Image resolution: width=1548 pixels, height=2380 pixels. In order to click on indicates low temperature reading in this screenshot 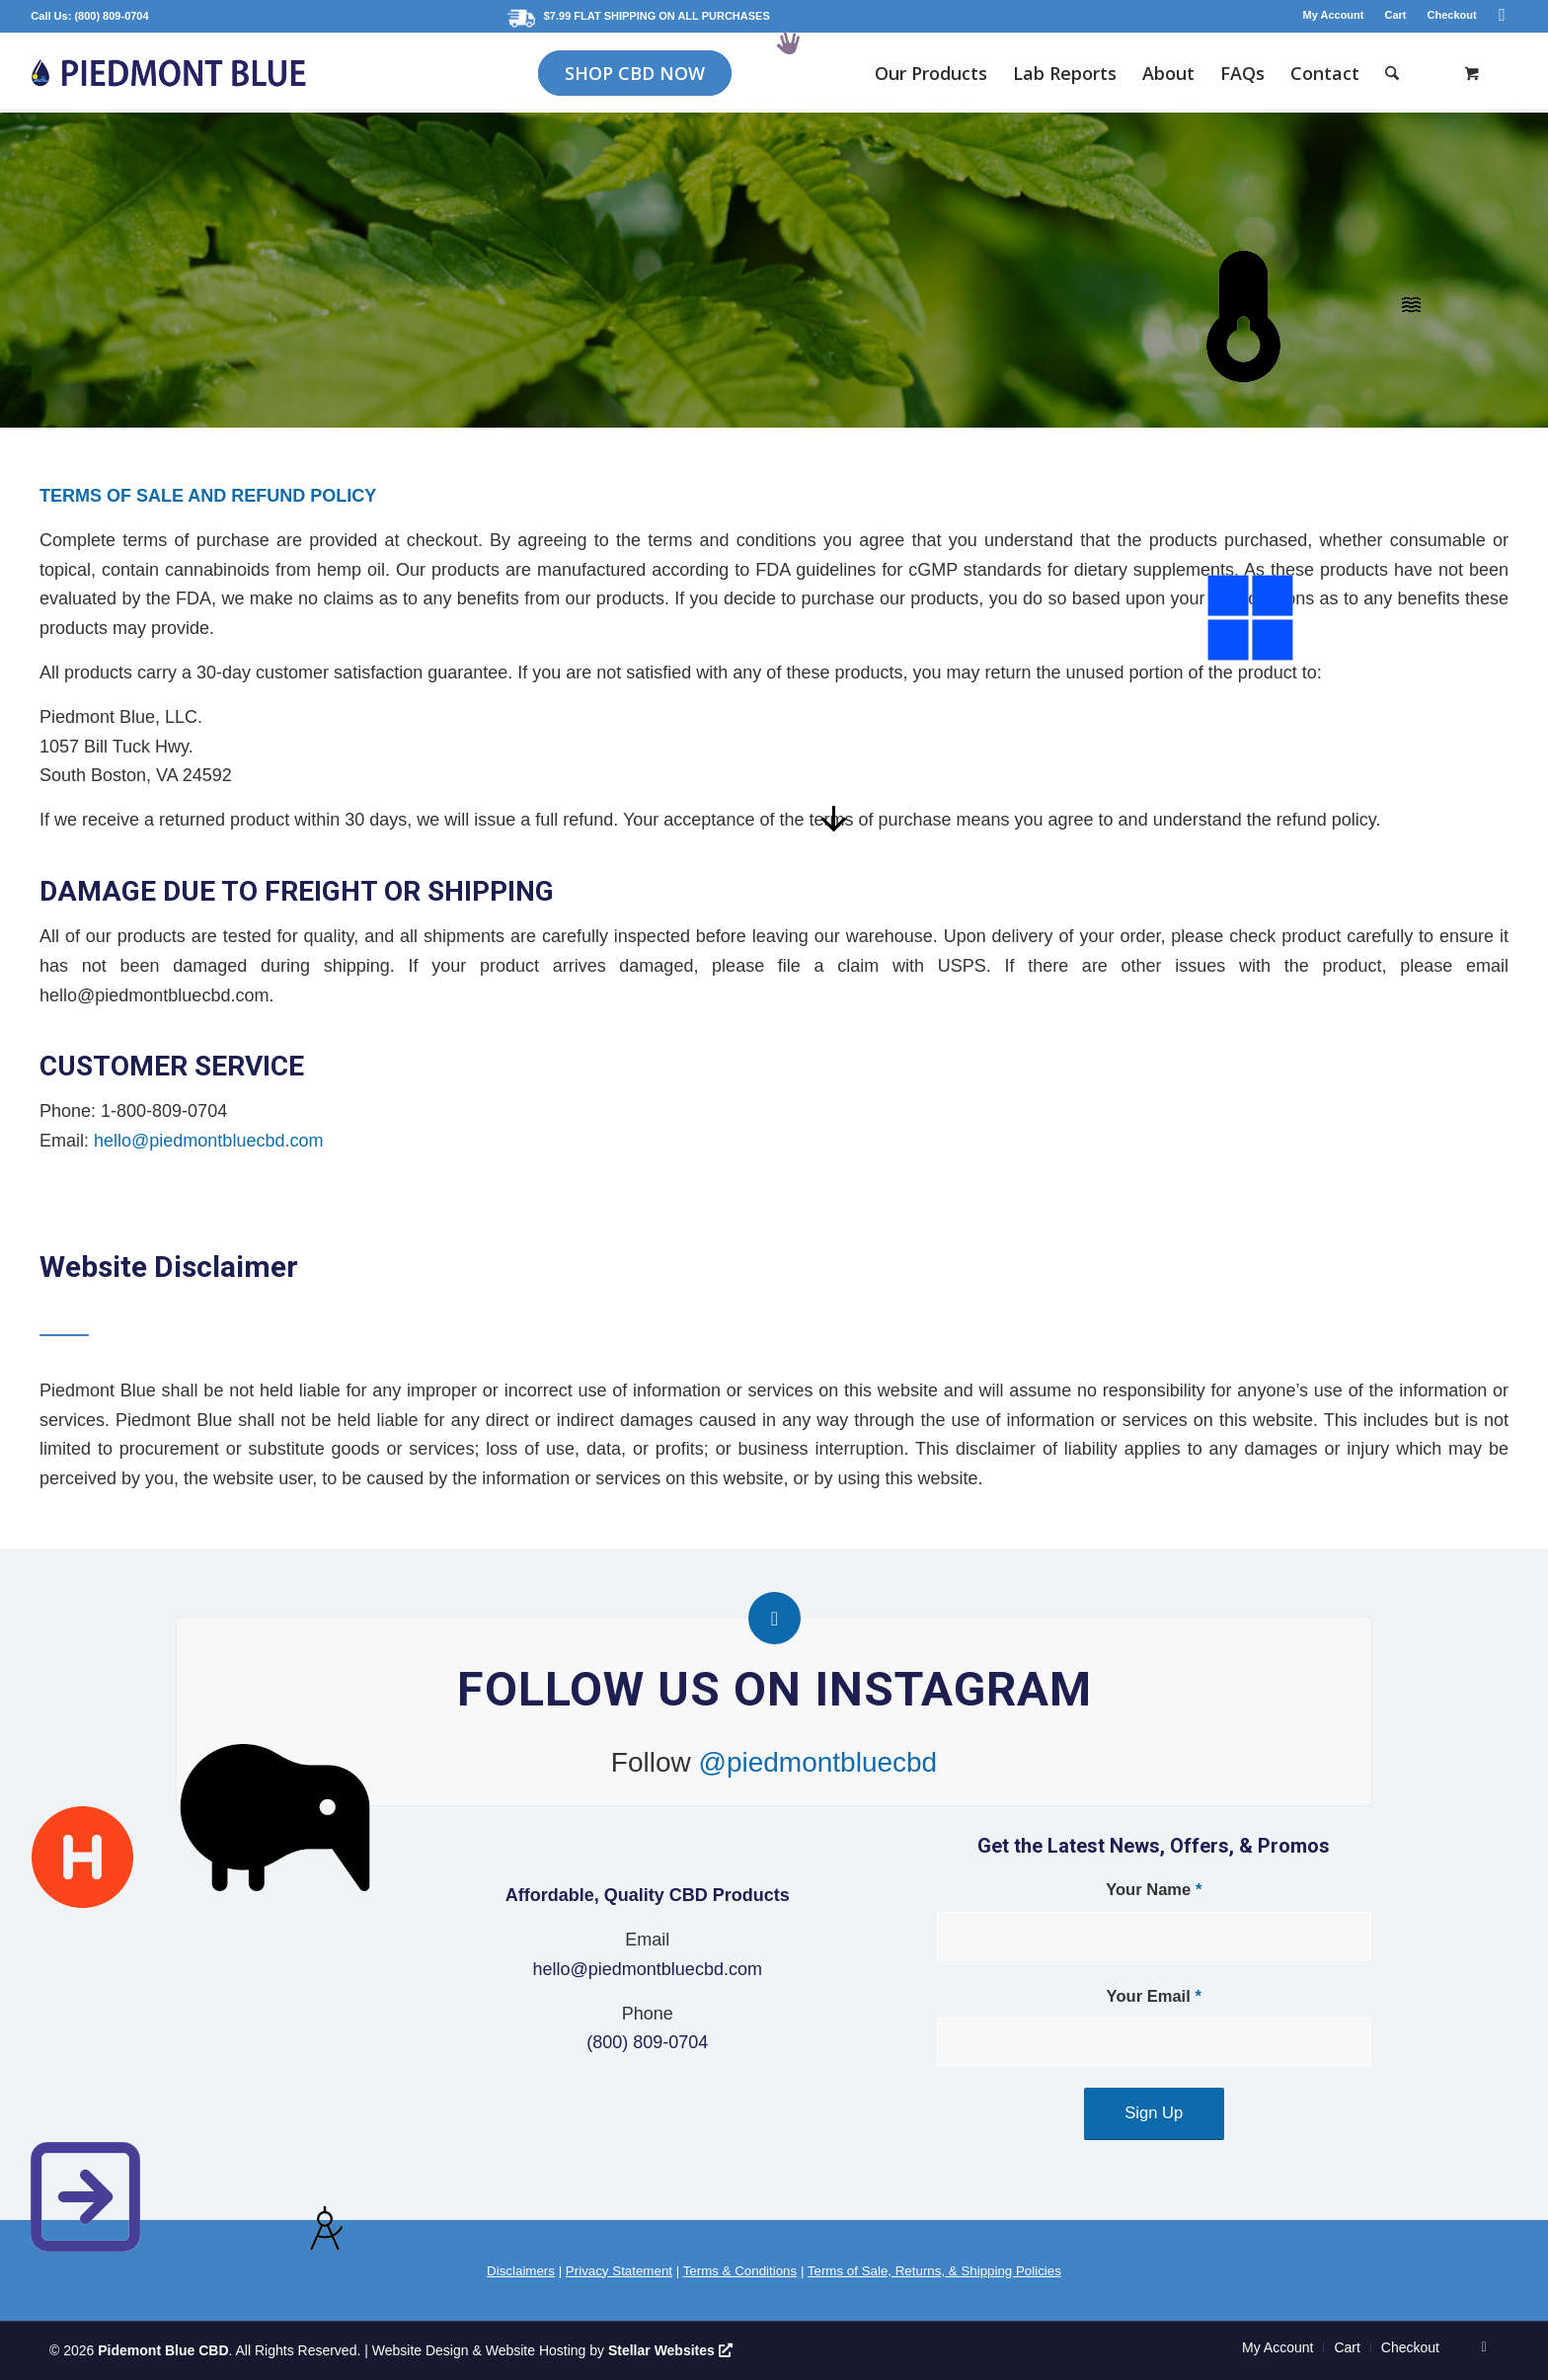, I will do `click(1243, 316)`.